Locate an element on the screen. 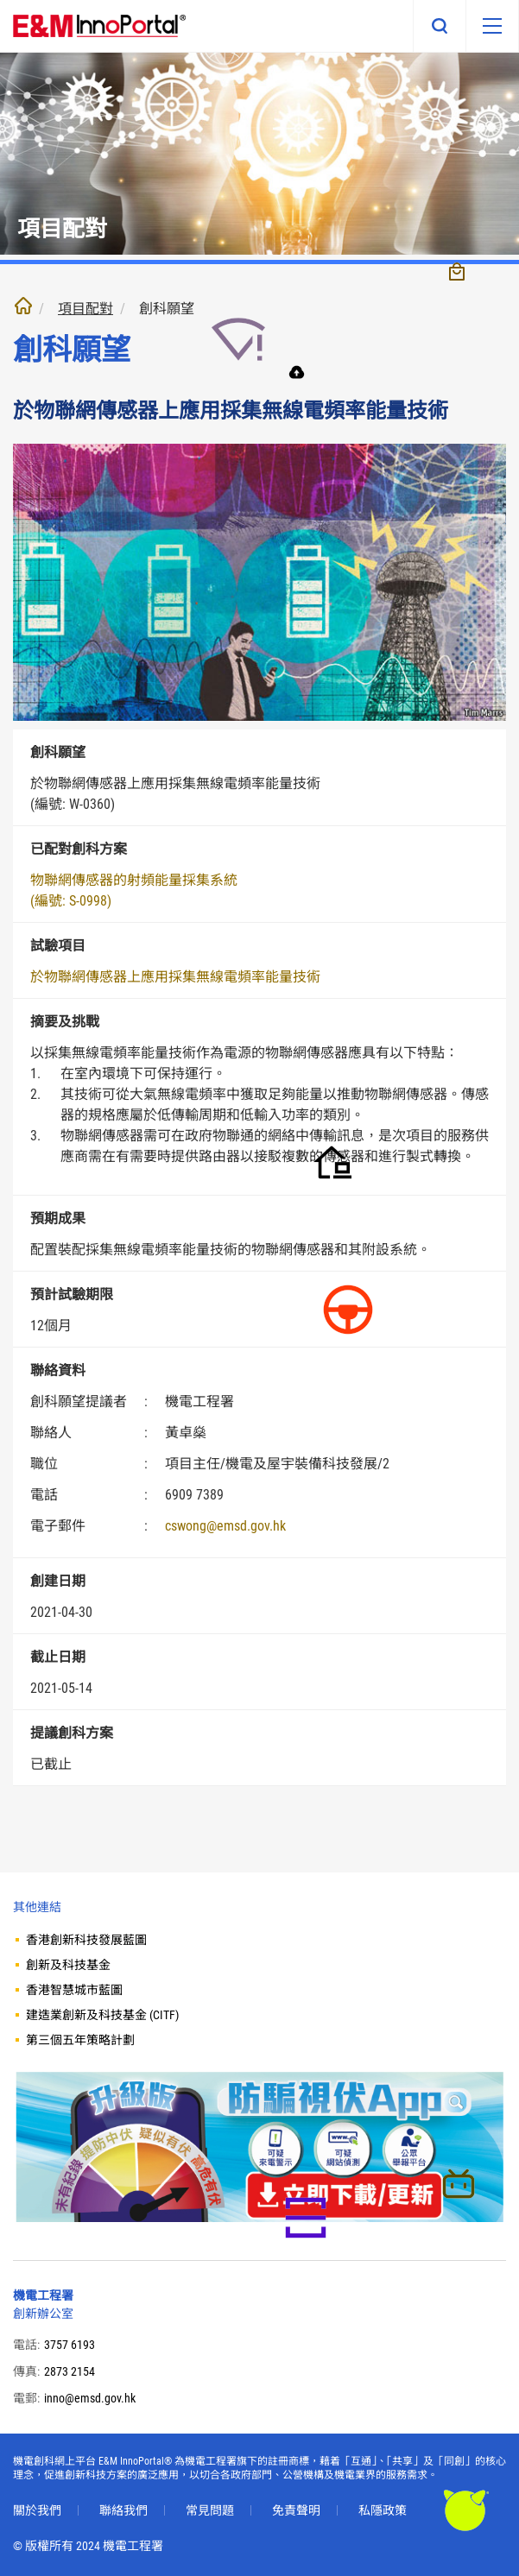  access home office or remote work settings is located at coordinates (332, 1164).